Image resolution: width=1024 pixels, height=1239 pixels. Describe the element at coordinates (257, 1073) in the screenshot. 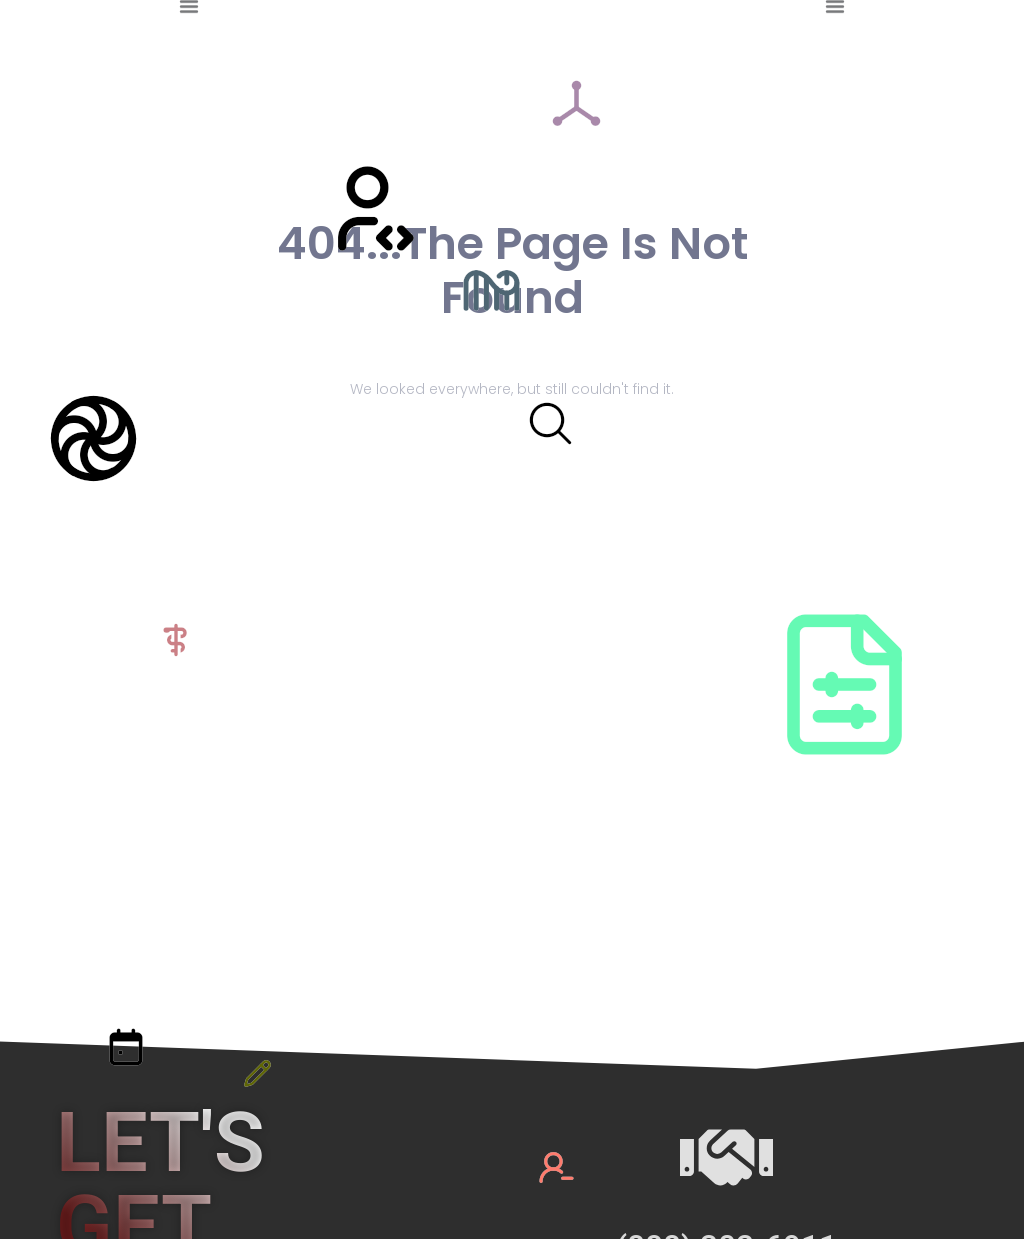

I see `edit content or text` at that location.